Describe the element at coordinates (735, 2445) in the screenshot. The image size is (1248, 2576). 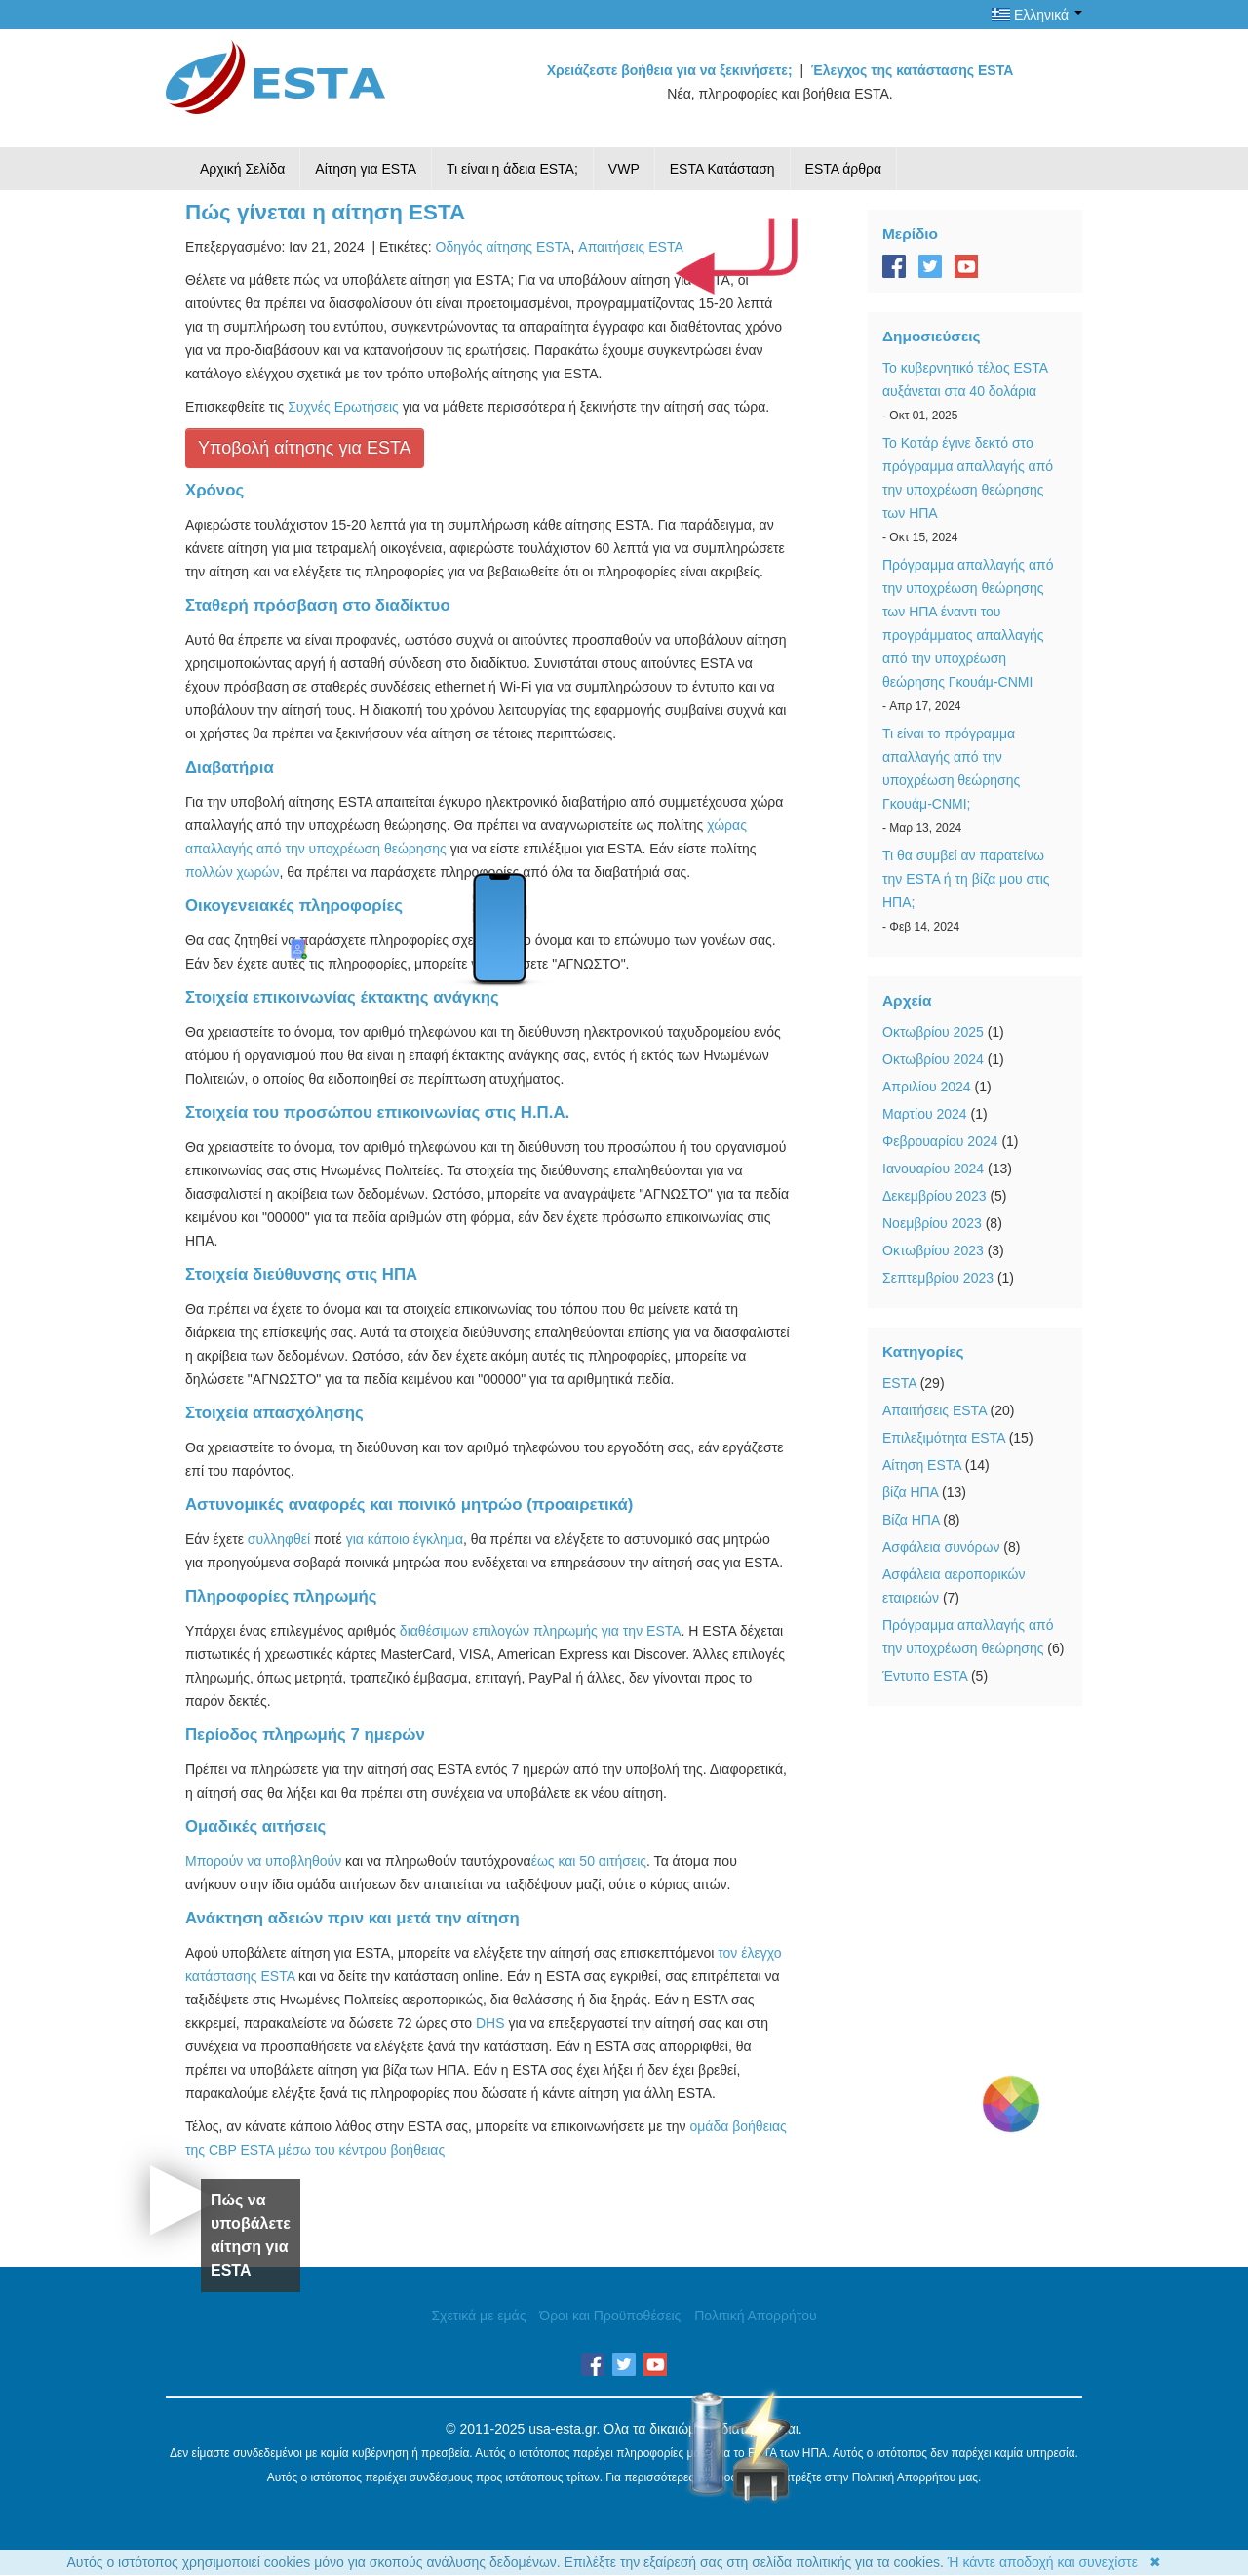
I see `indicates battery is charging with good charge level` at that location.